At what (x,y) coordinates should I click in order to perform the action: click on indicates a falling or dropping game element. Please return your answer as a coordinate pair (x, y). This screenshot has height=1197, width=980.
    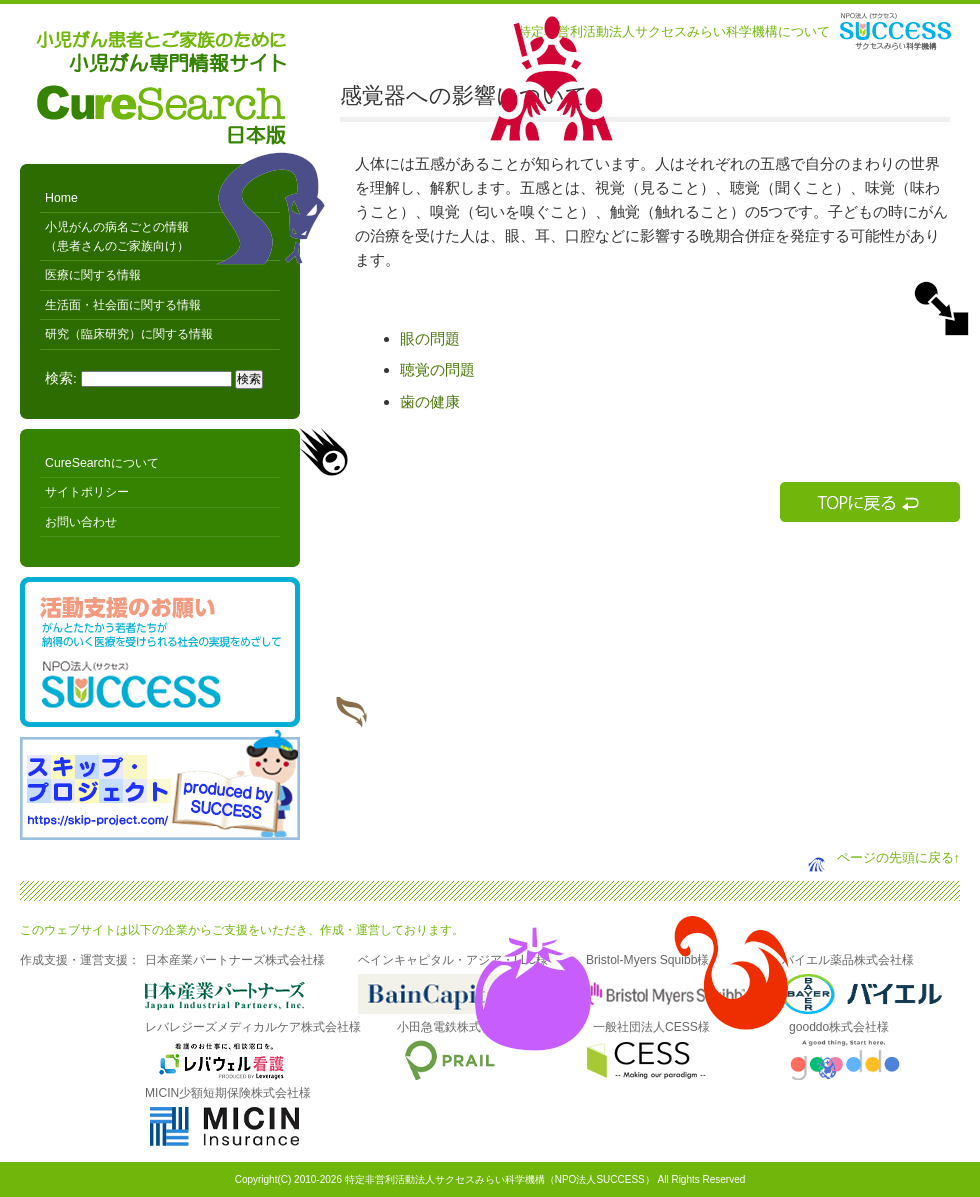
    Looking at the image, I should click on (323, 451).